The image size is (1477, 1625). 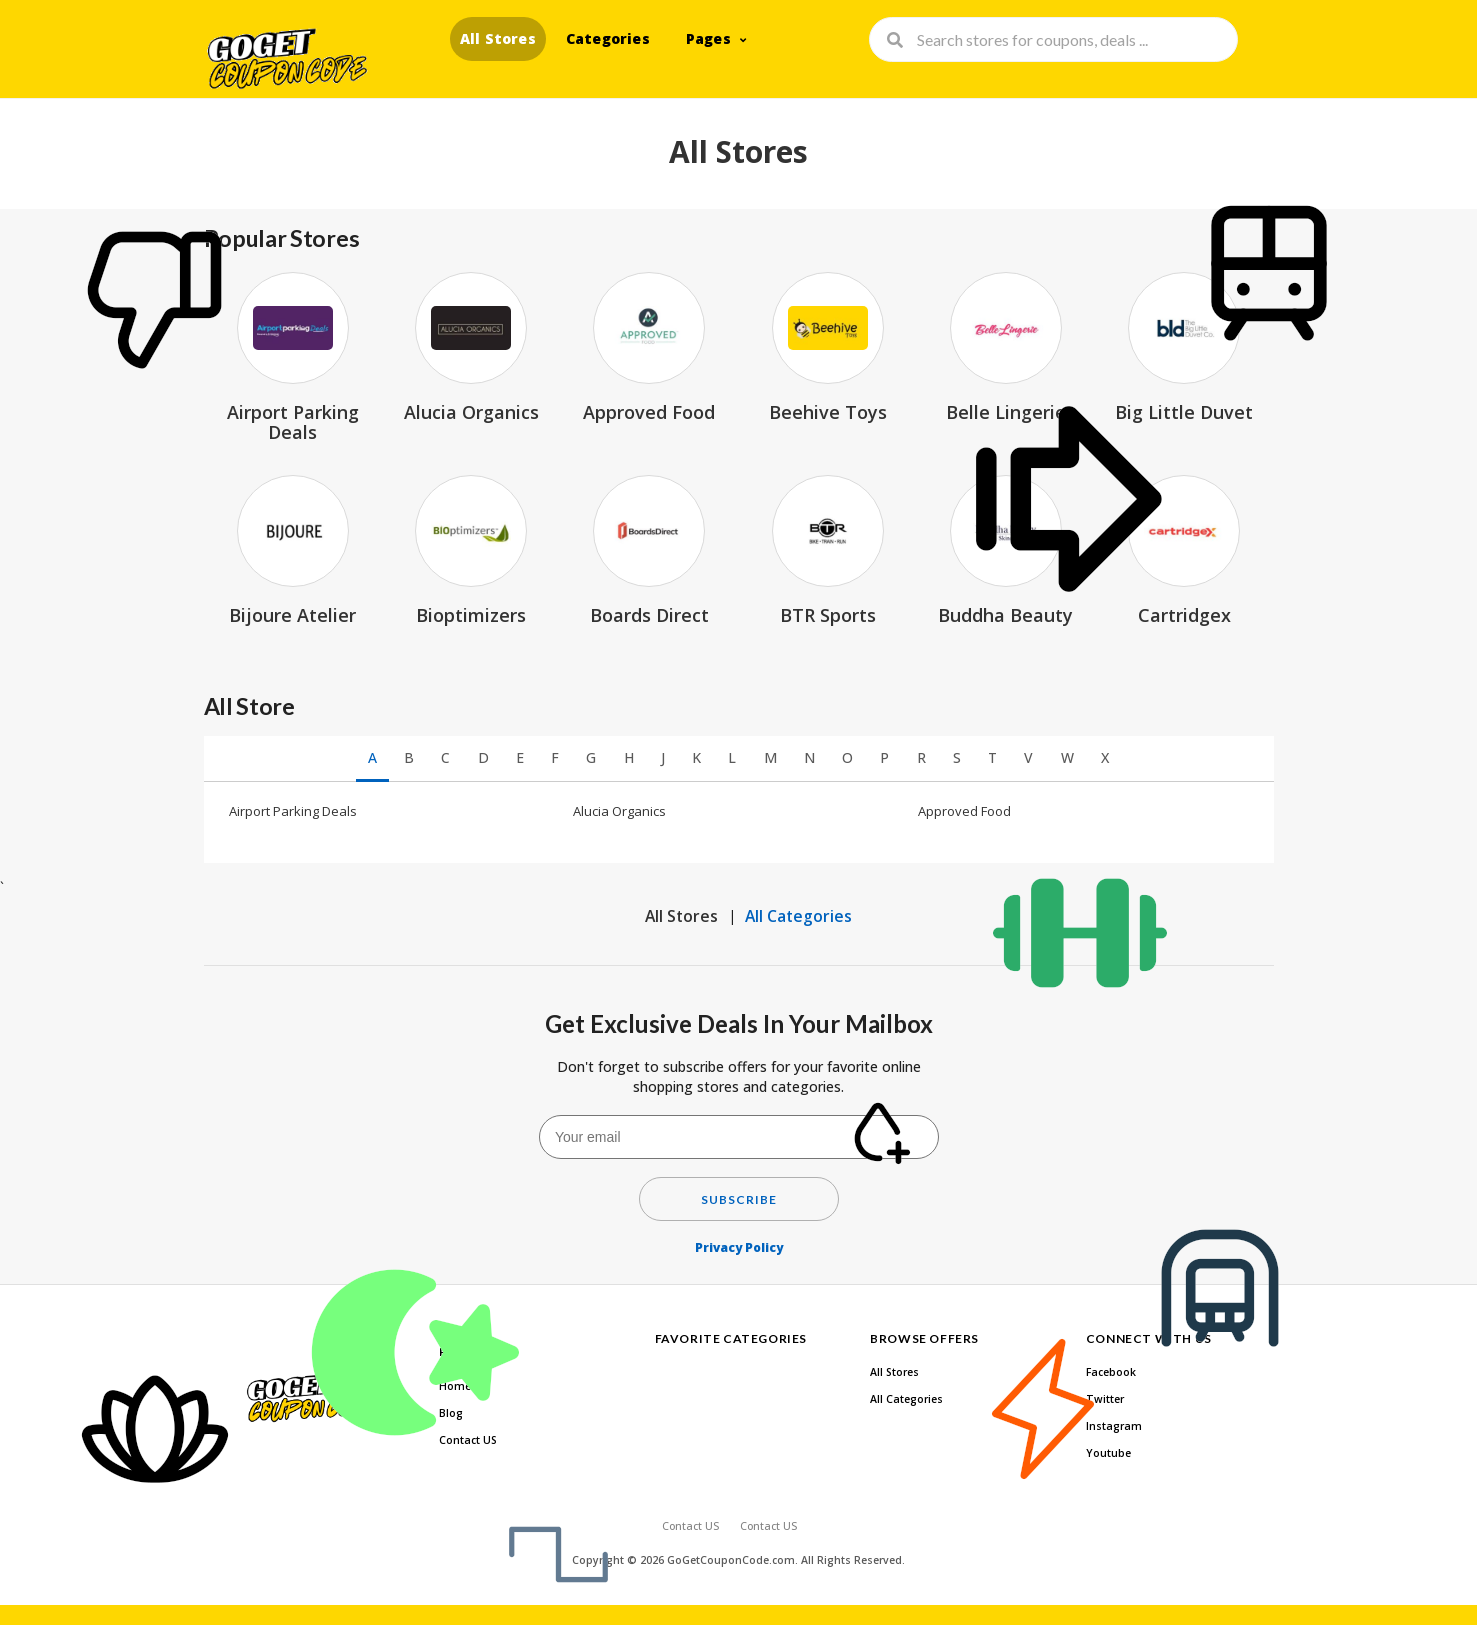 What do you see at coordinates (156, 296) in the screenshot?
I see `dislike or downvote content` at bounding box center [156, 296].